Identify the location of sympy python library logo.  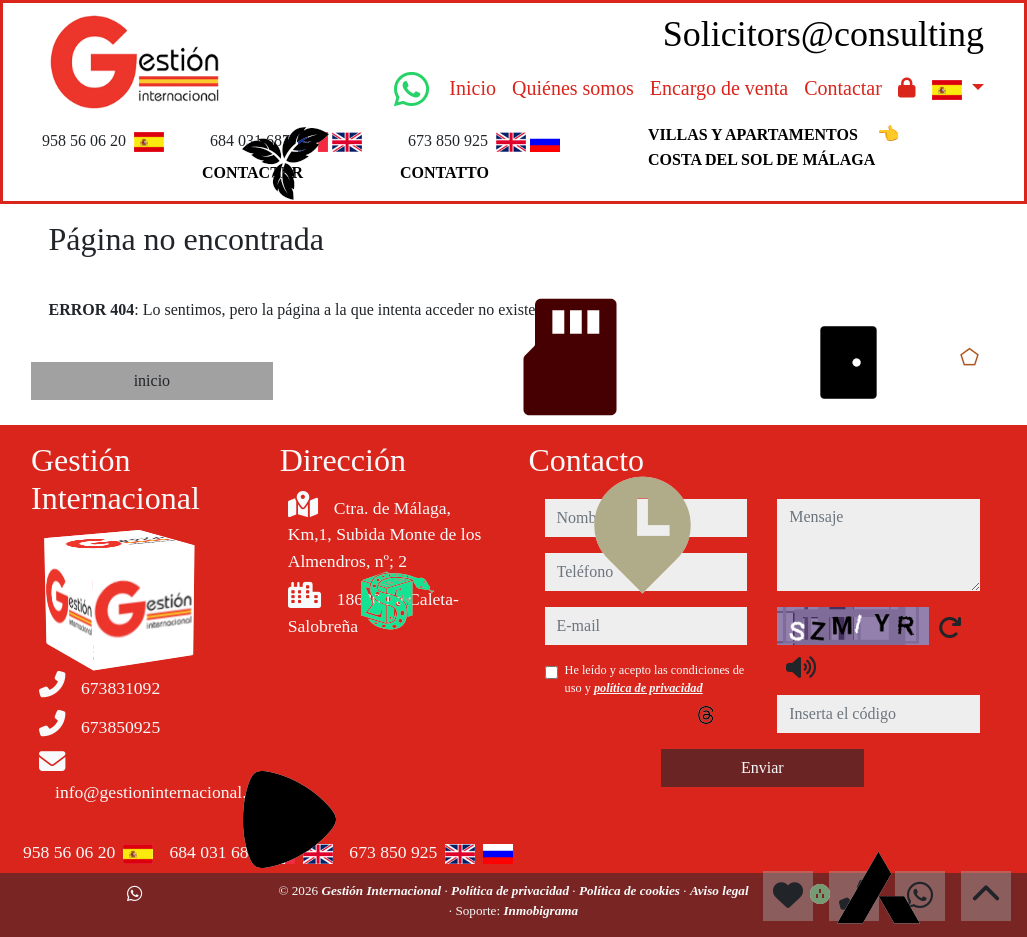
(397, 600).